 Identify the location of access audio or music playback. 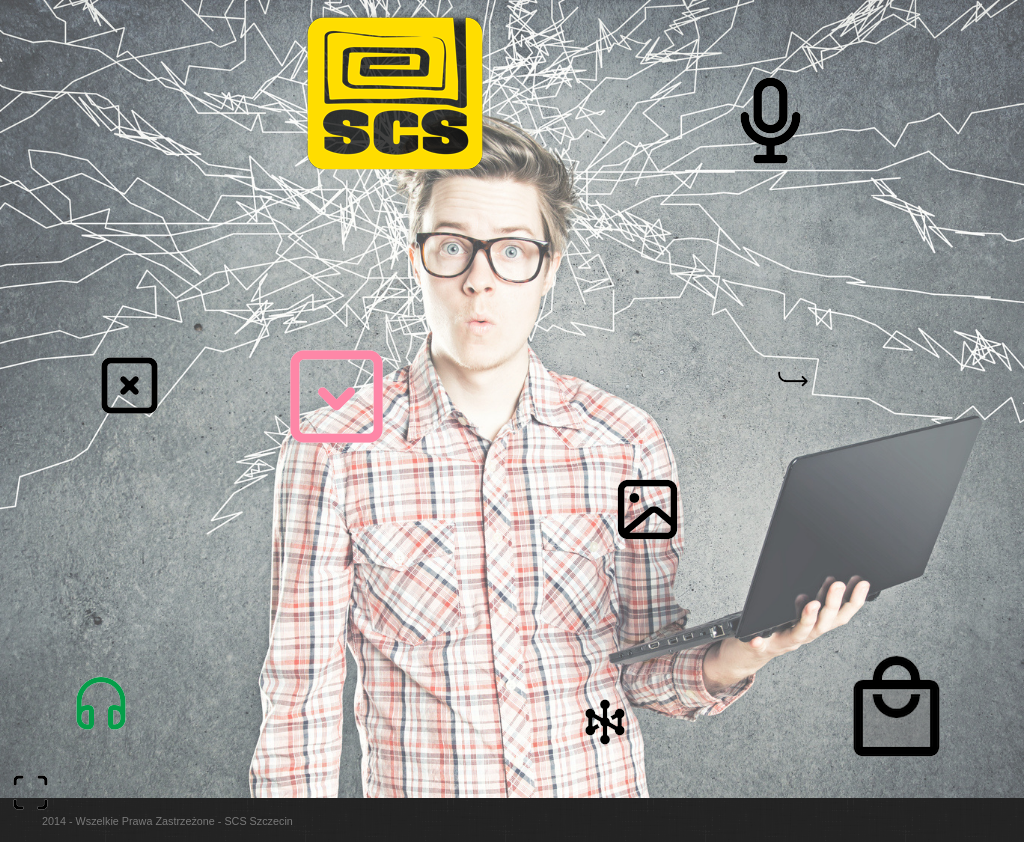
(101, 705).